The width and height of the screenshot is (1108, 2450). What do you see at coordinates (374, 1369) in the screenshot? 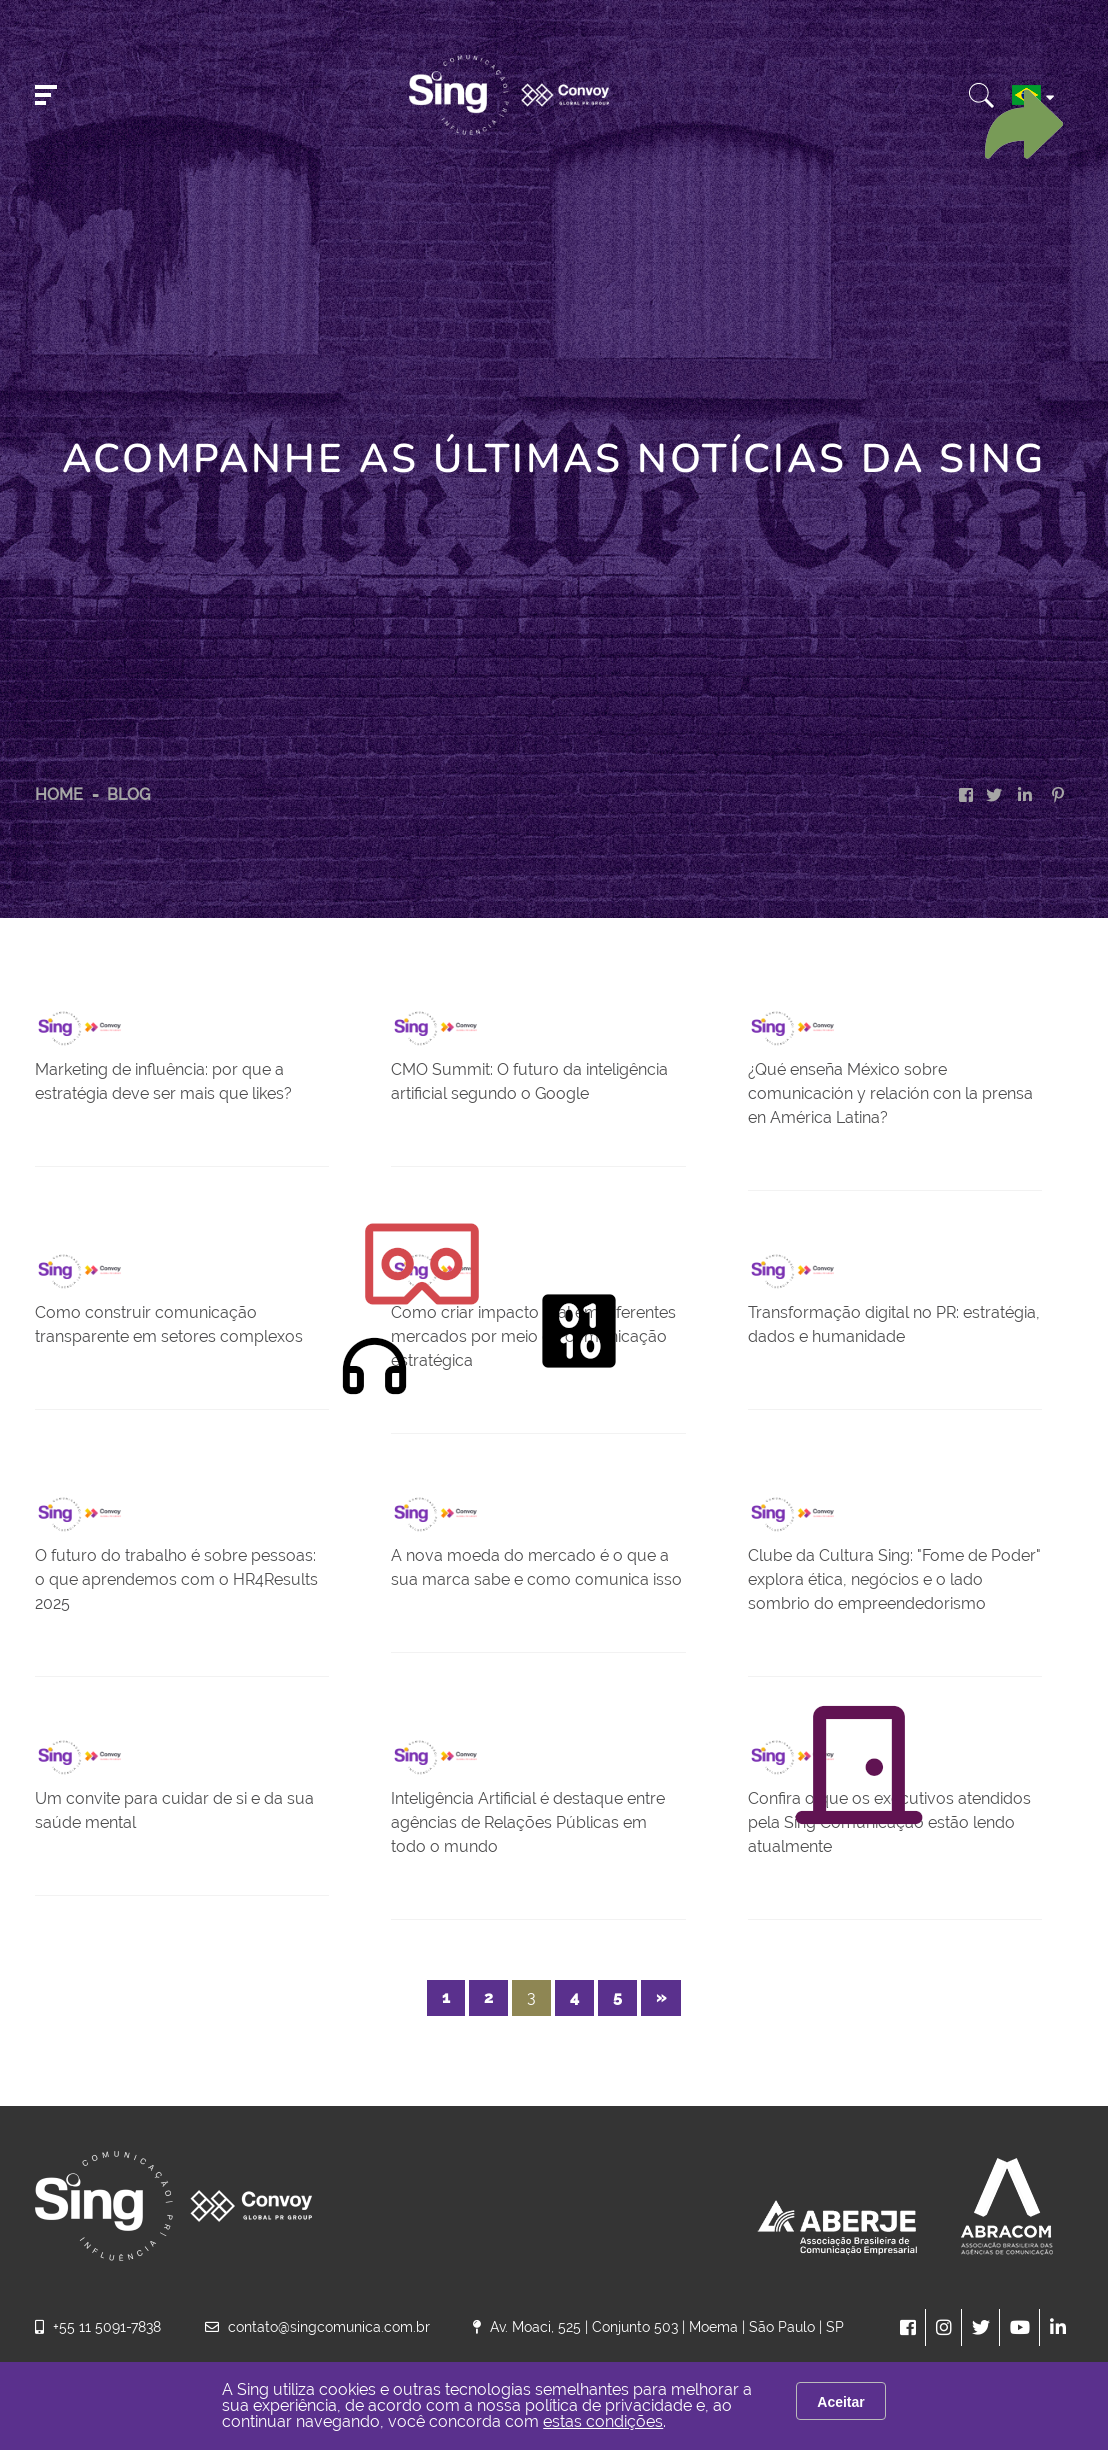
I see `listen to audio or music` at bounding box center [374, 1369].